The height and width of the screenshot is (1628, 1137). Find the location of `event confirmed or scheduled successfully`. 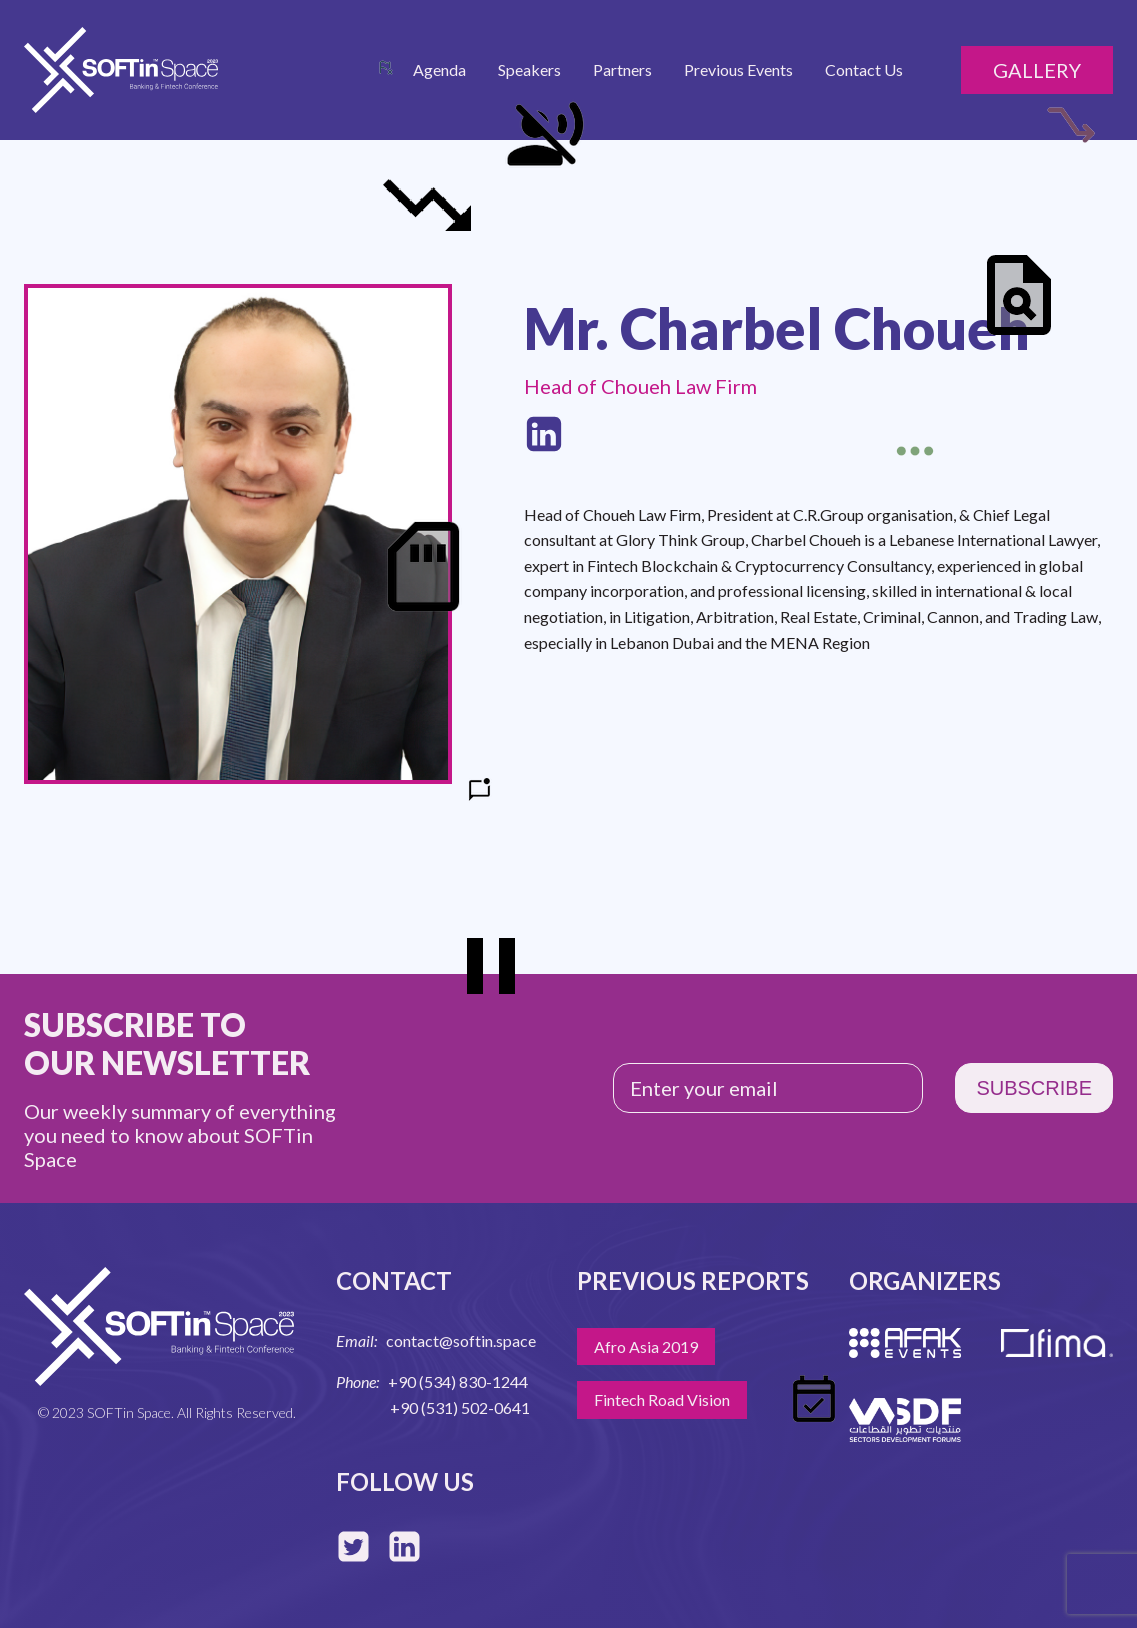

event confirmed or scheduled successfully is located at coordinates (814, 1401).